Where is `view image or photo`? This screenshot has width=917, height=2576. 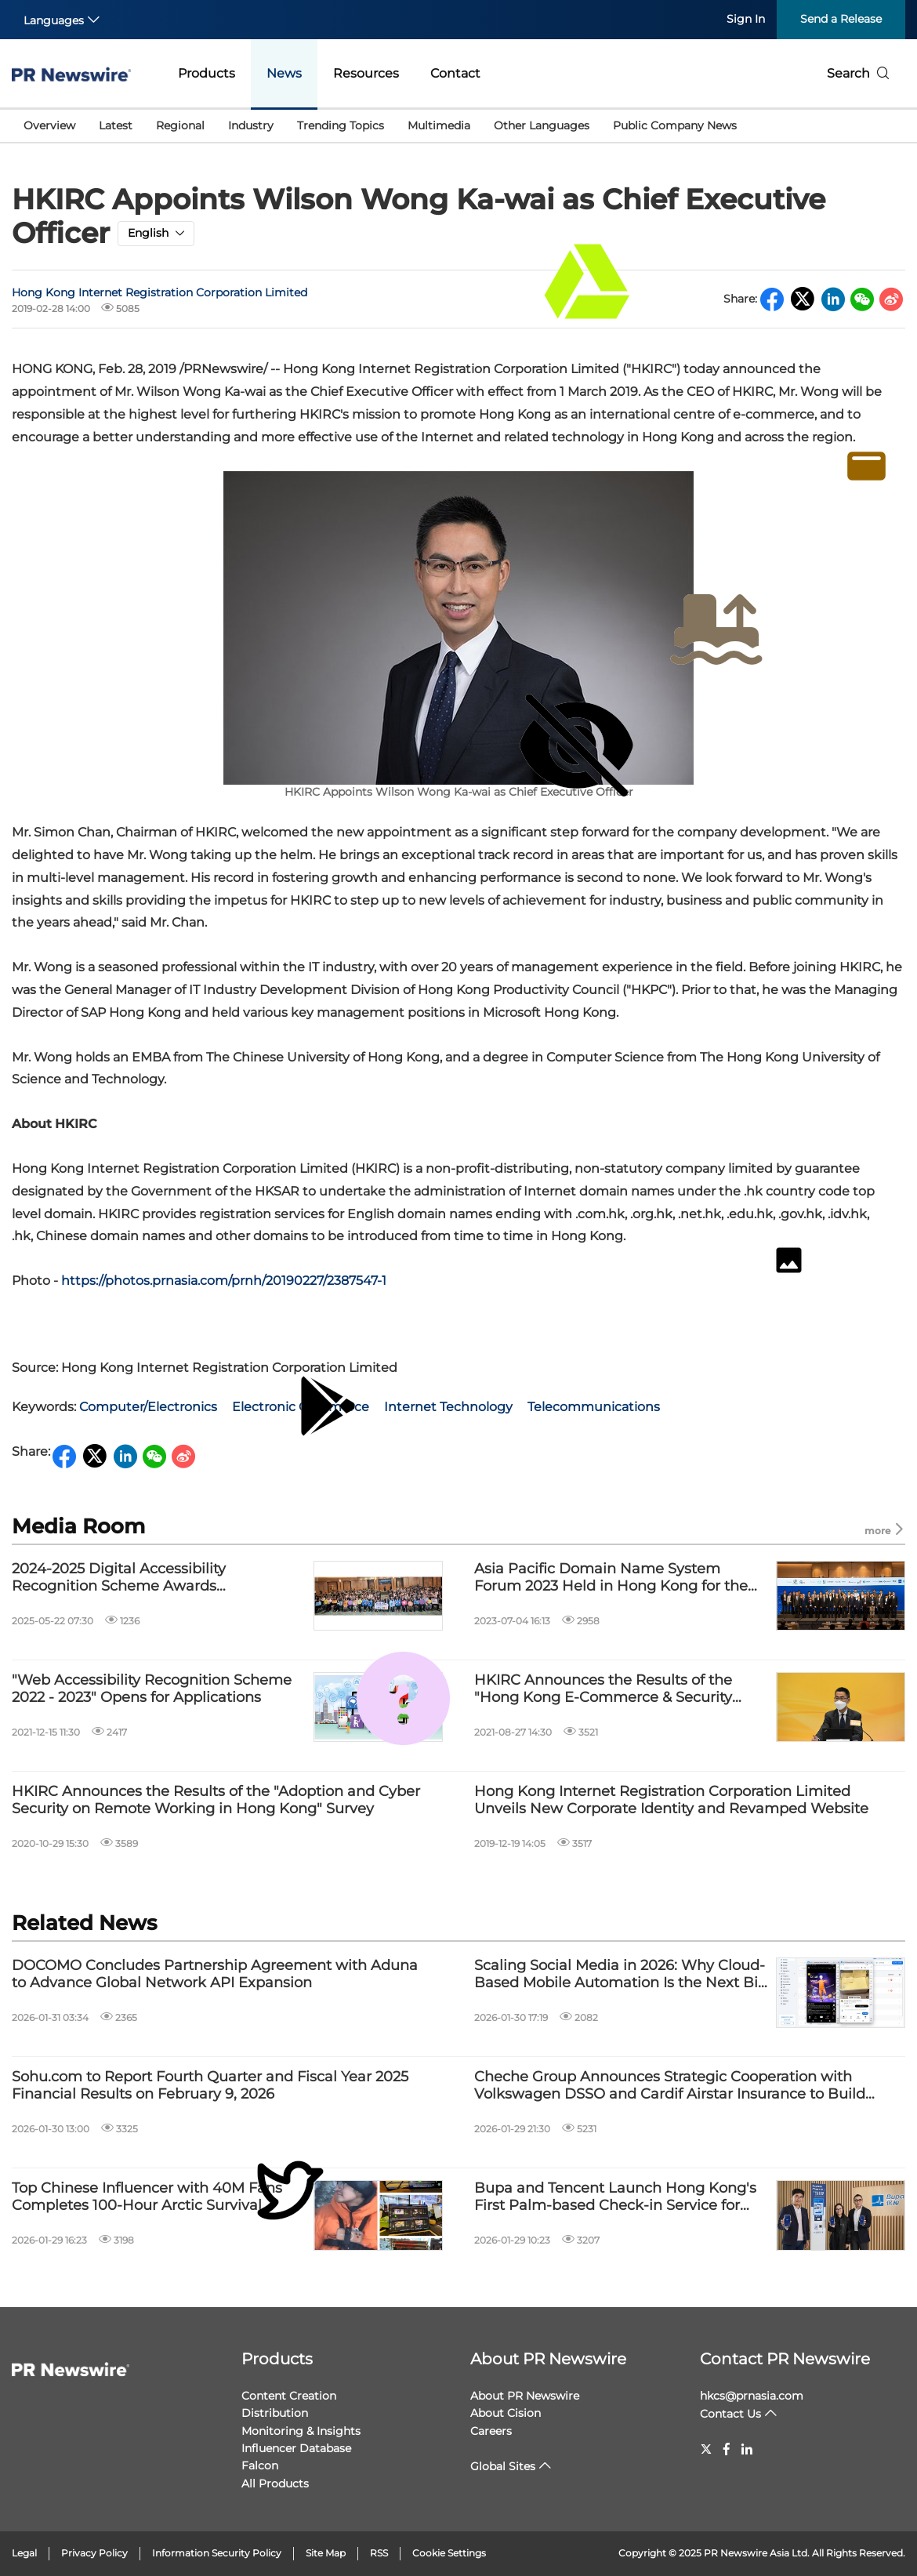 view image or photo is located at coordinates (788, 1260).